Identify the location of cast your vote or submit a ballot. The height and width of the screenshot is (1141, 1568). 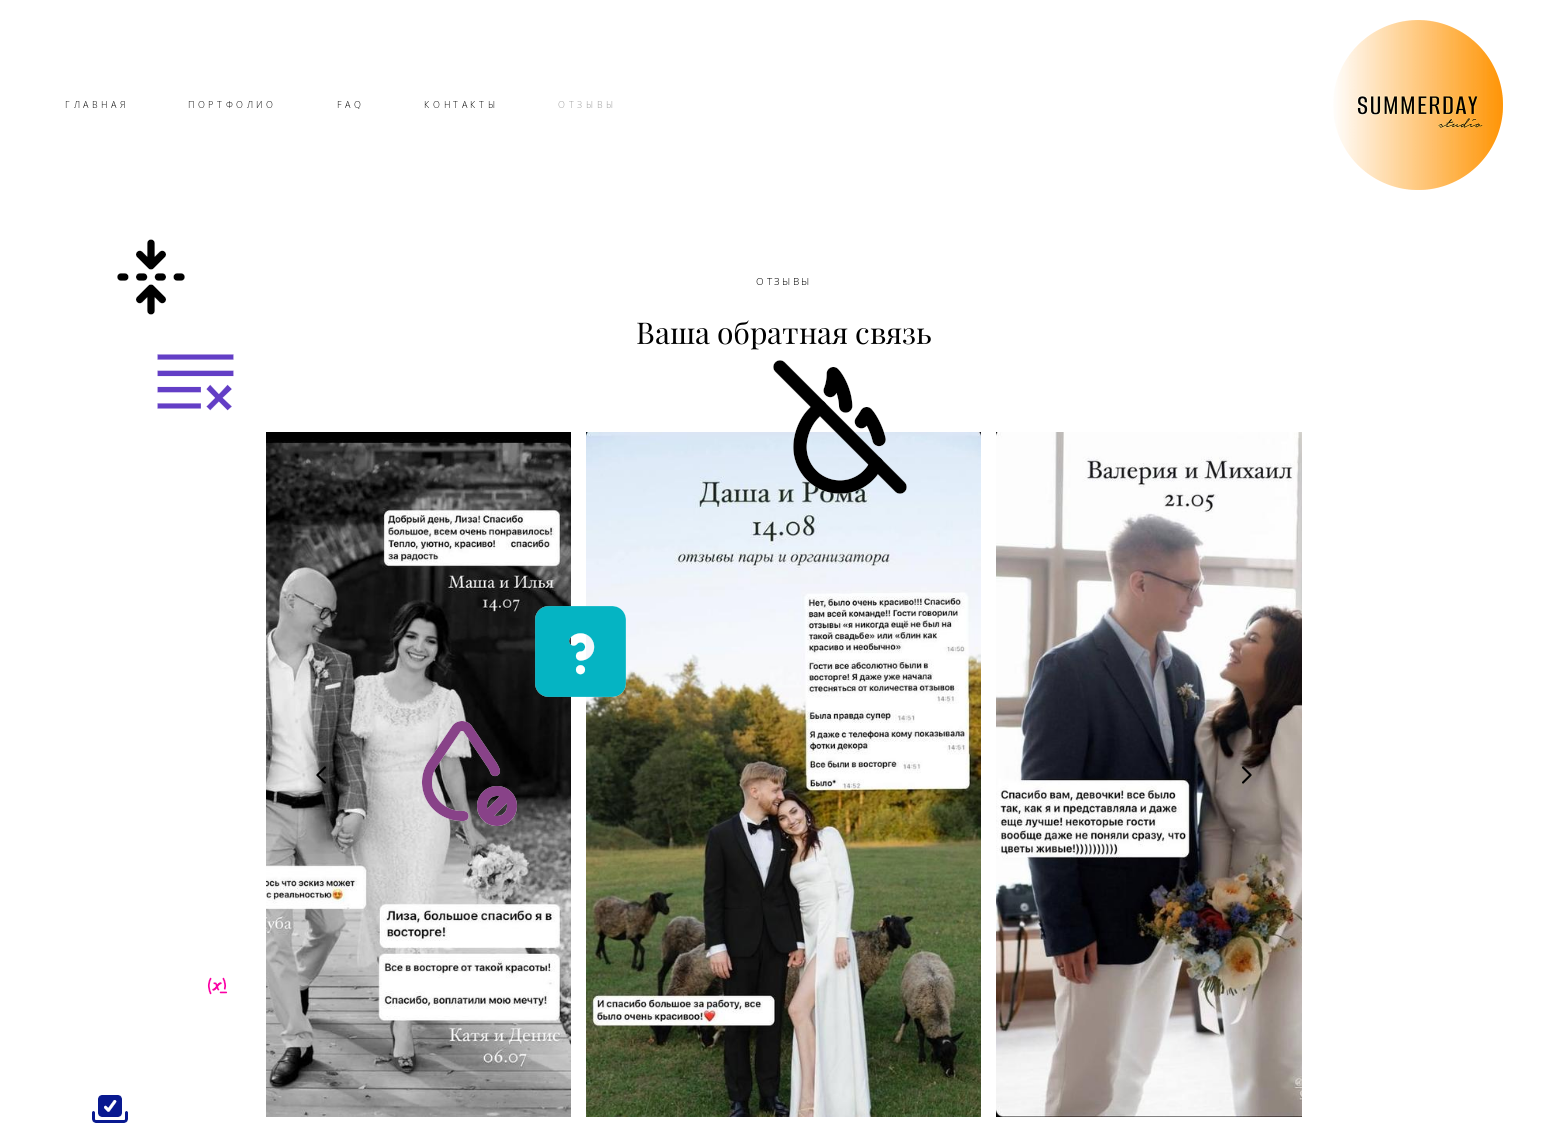
(110, 1109).